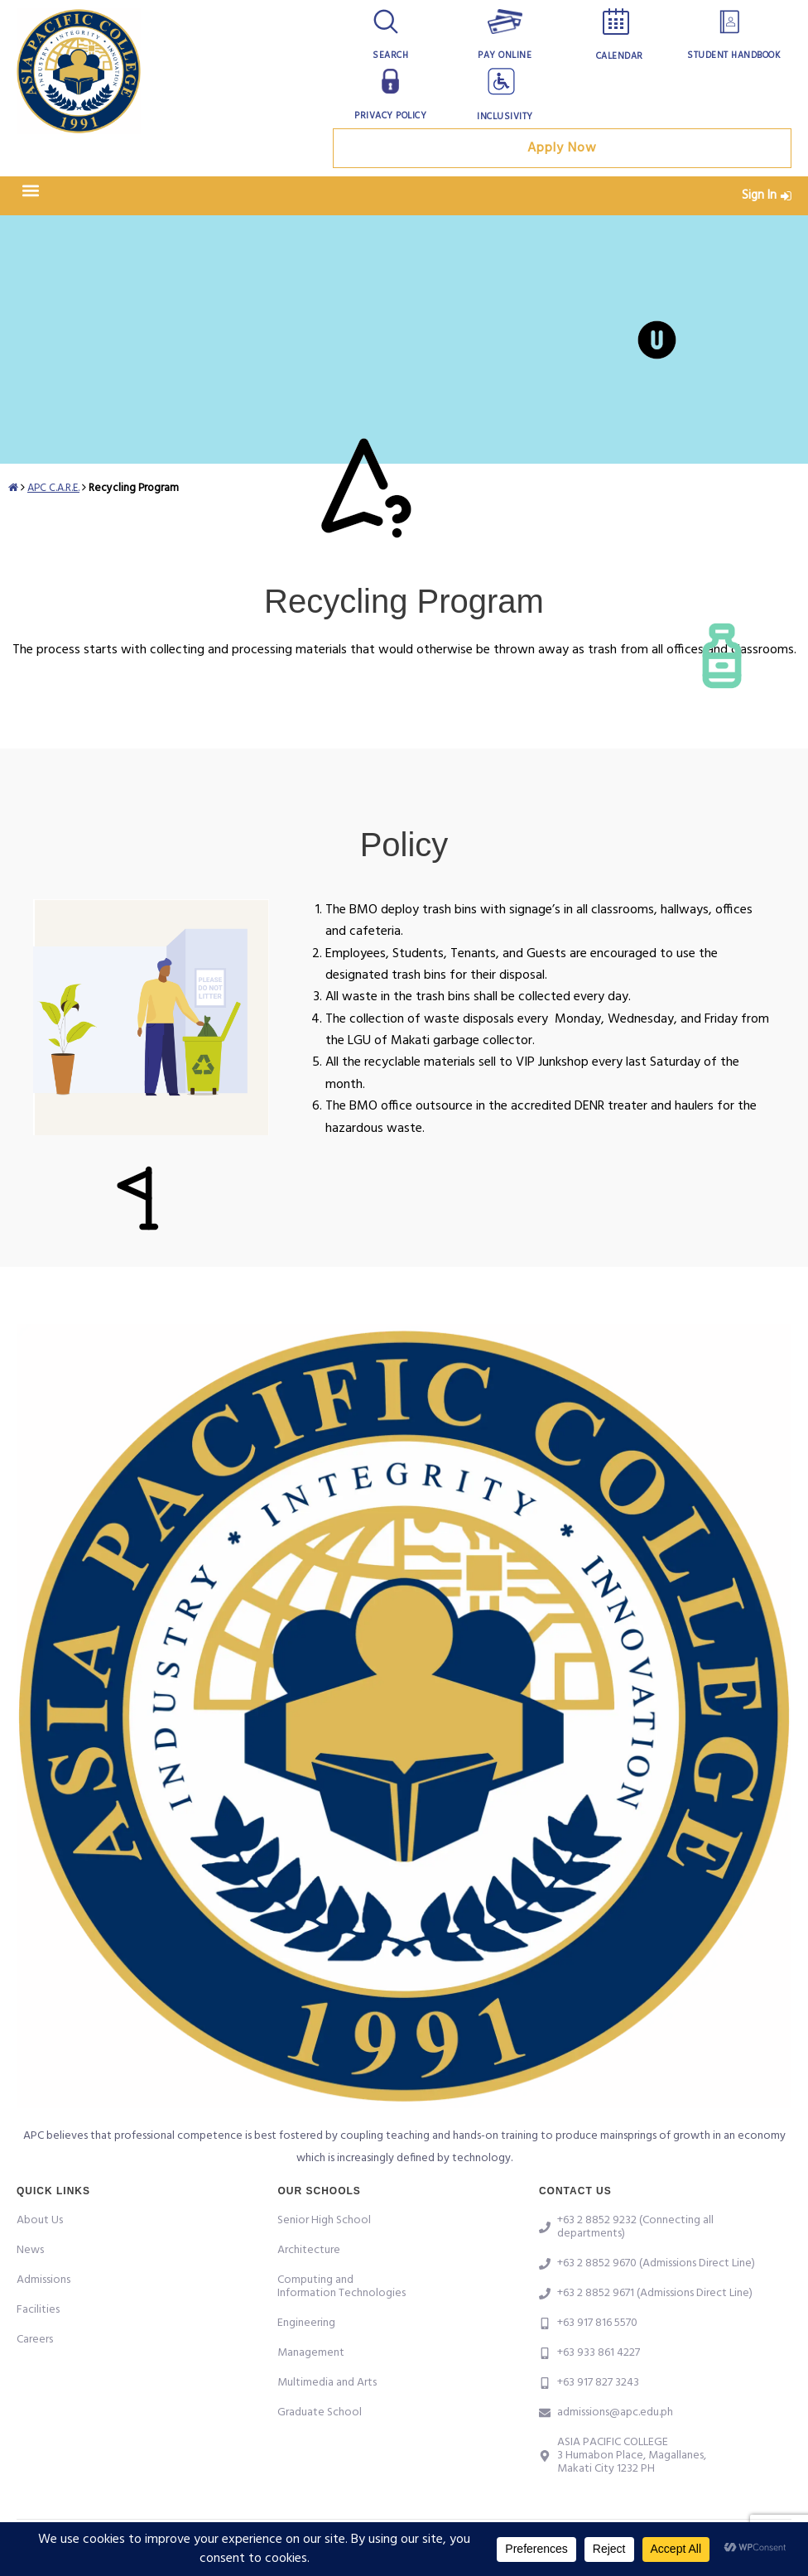 This screenshot has width=808, height=2576. I want to click on indicates an unread item or status, so click(656, 339).